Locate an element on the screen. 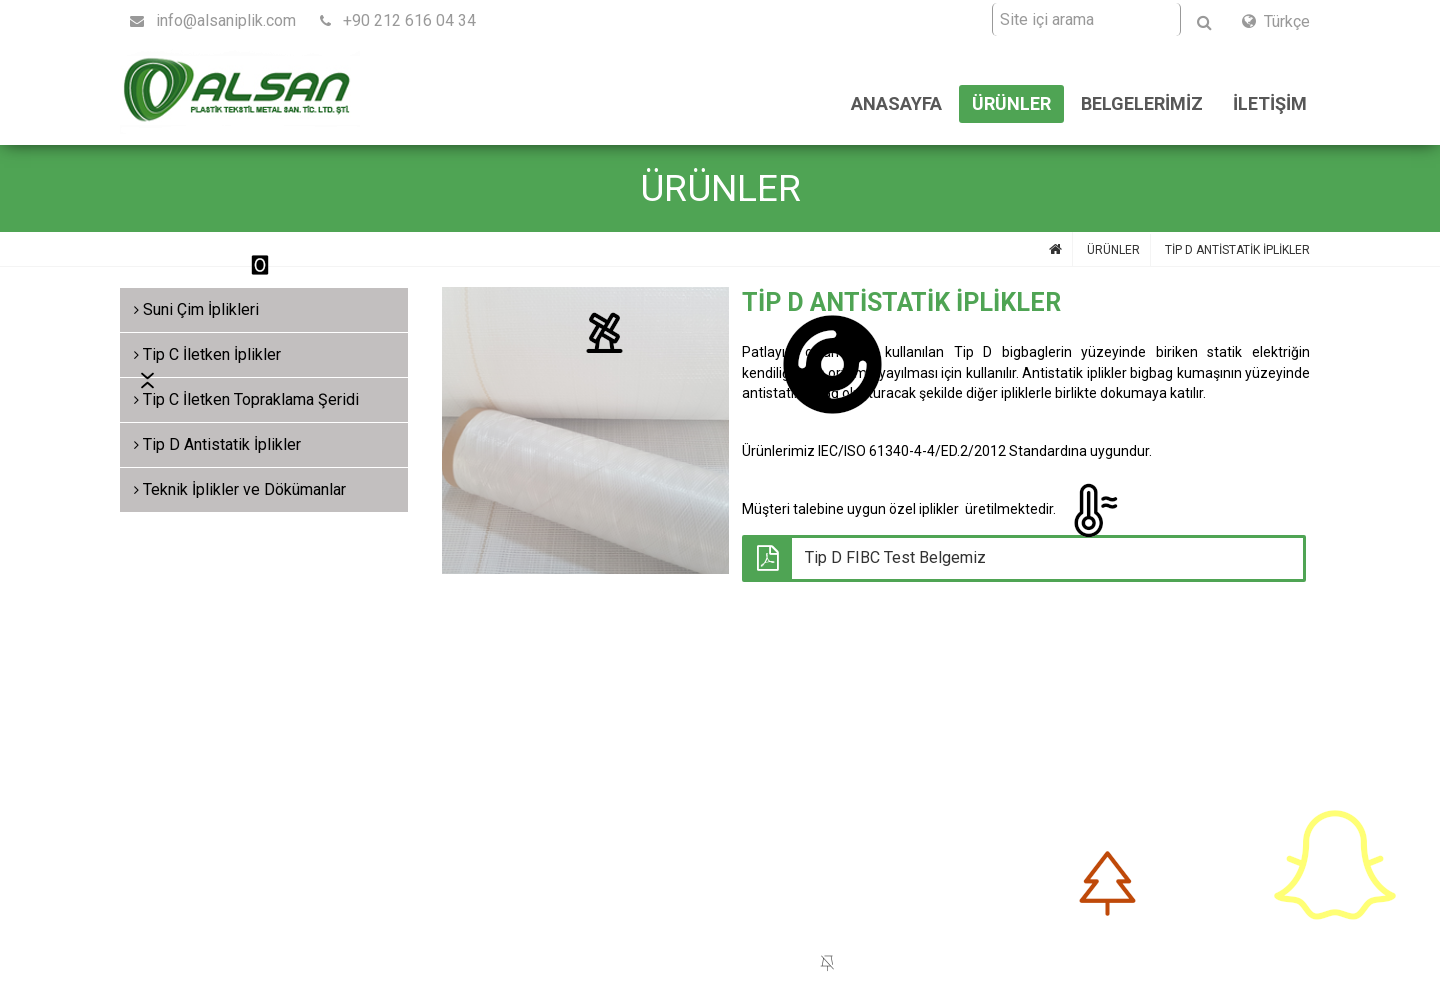 The width and height of the screenshot is (1440, 989). access wind energy or renewable power settings is located at coordinates (604, 333).